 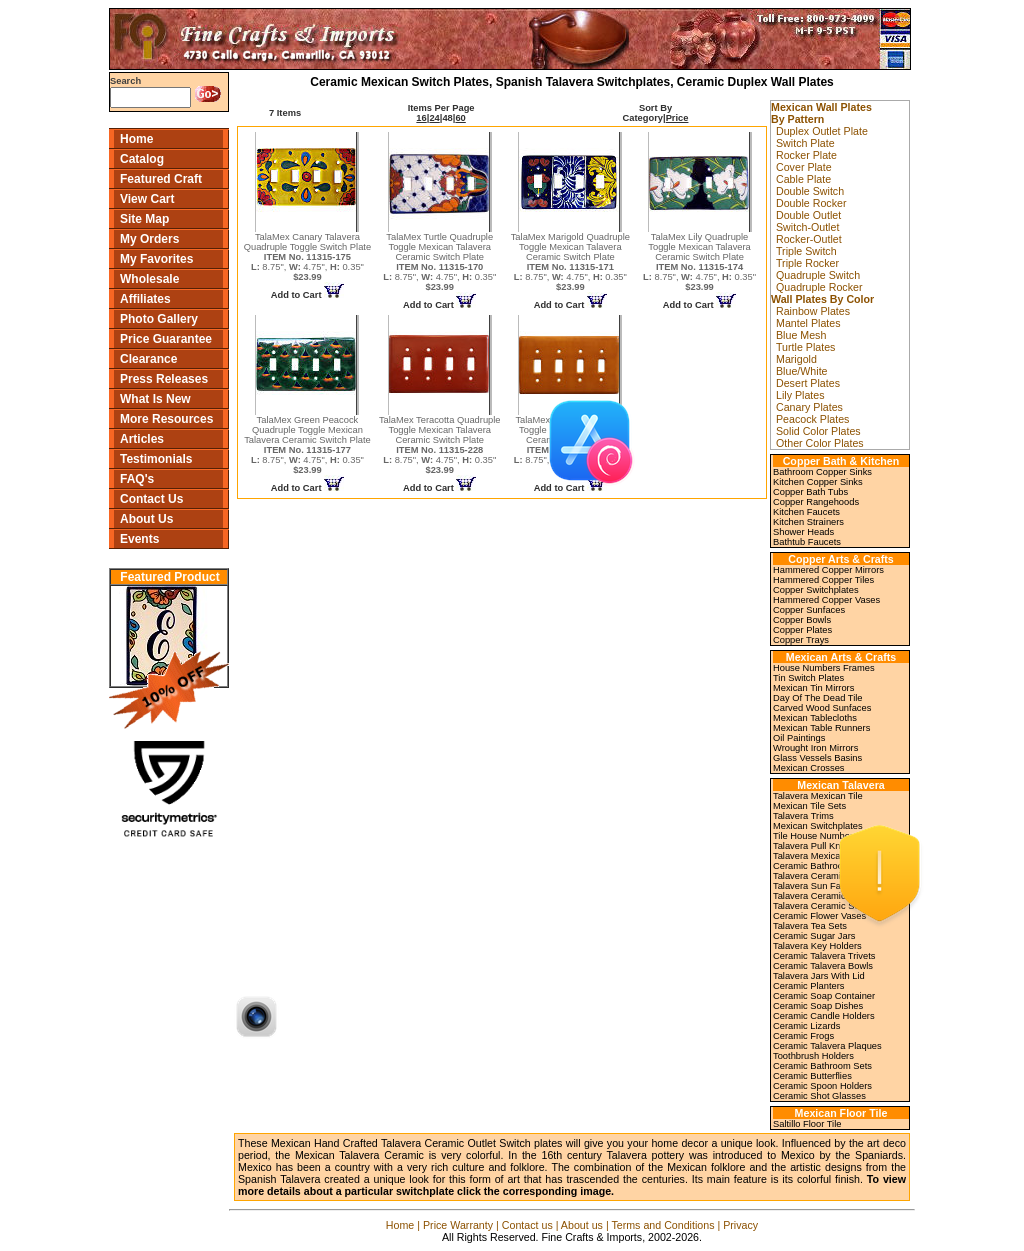 I want to click on open the debian software center, so click(x=589, y=440).